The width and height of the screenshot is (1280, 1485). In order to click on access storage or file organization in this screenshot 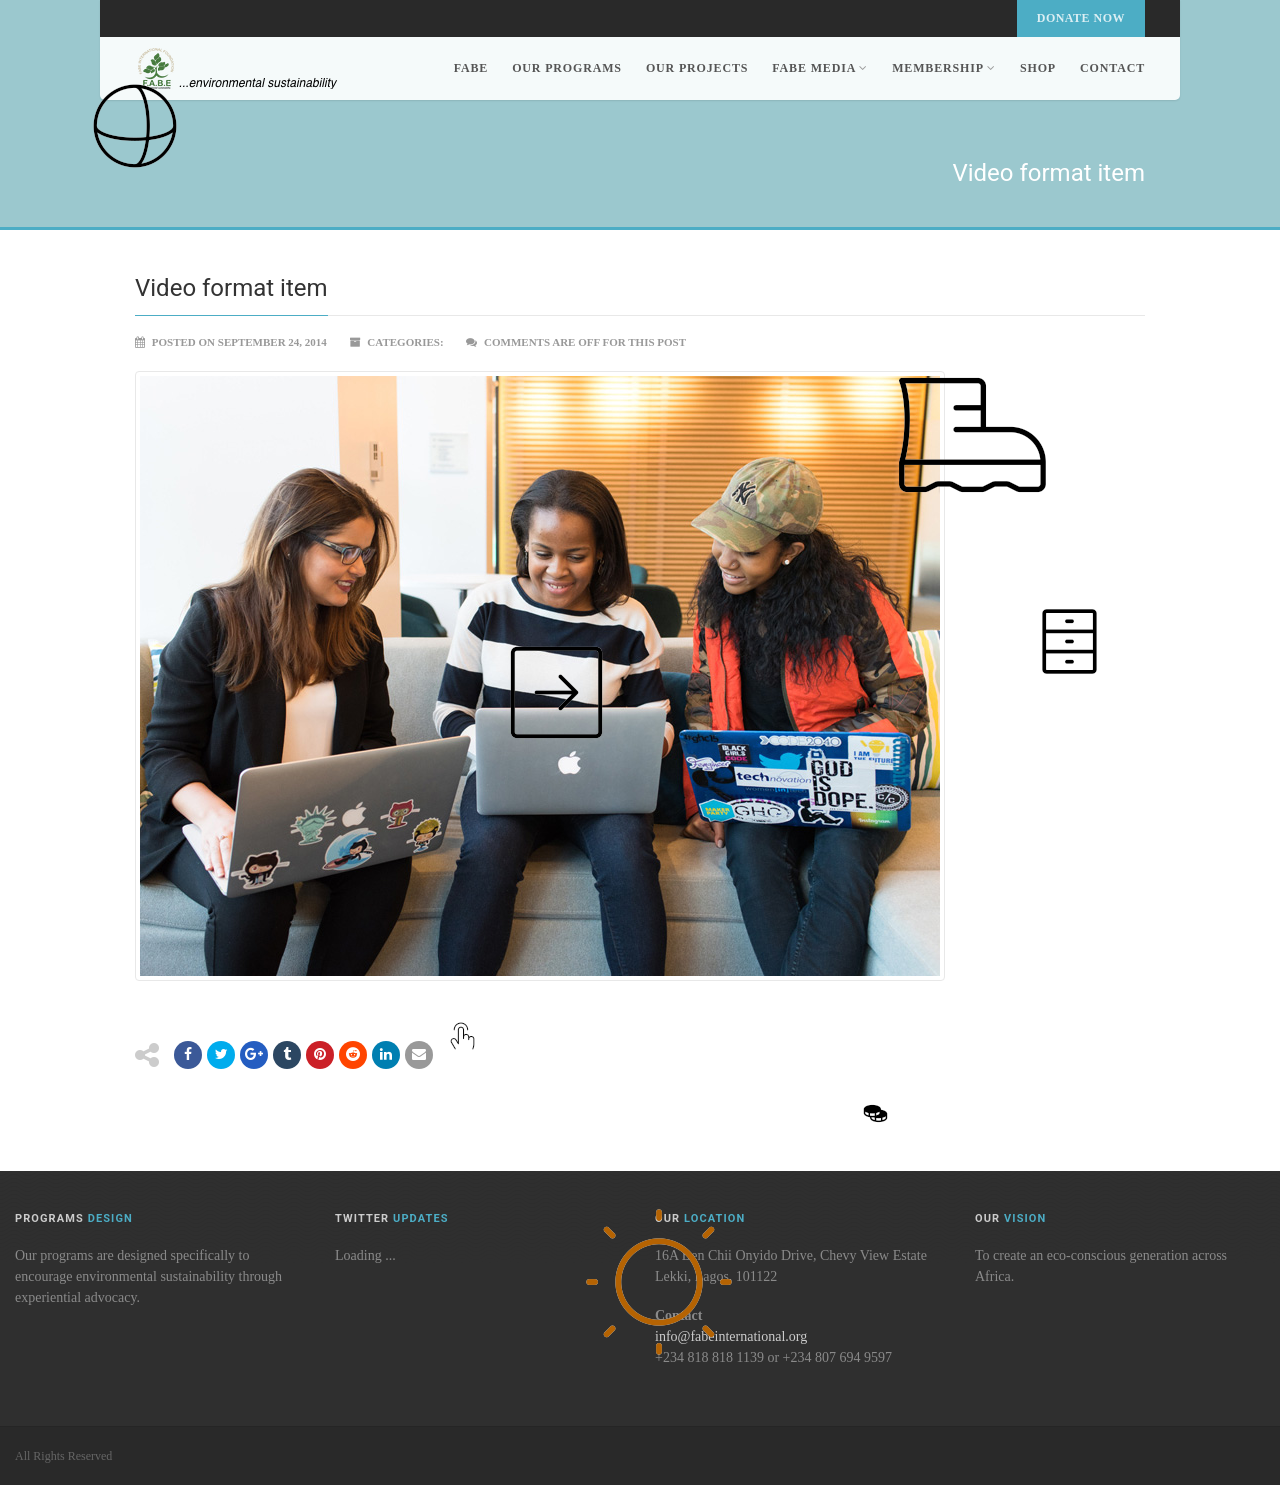, I will do `click(1069, 641)`.